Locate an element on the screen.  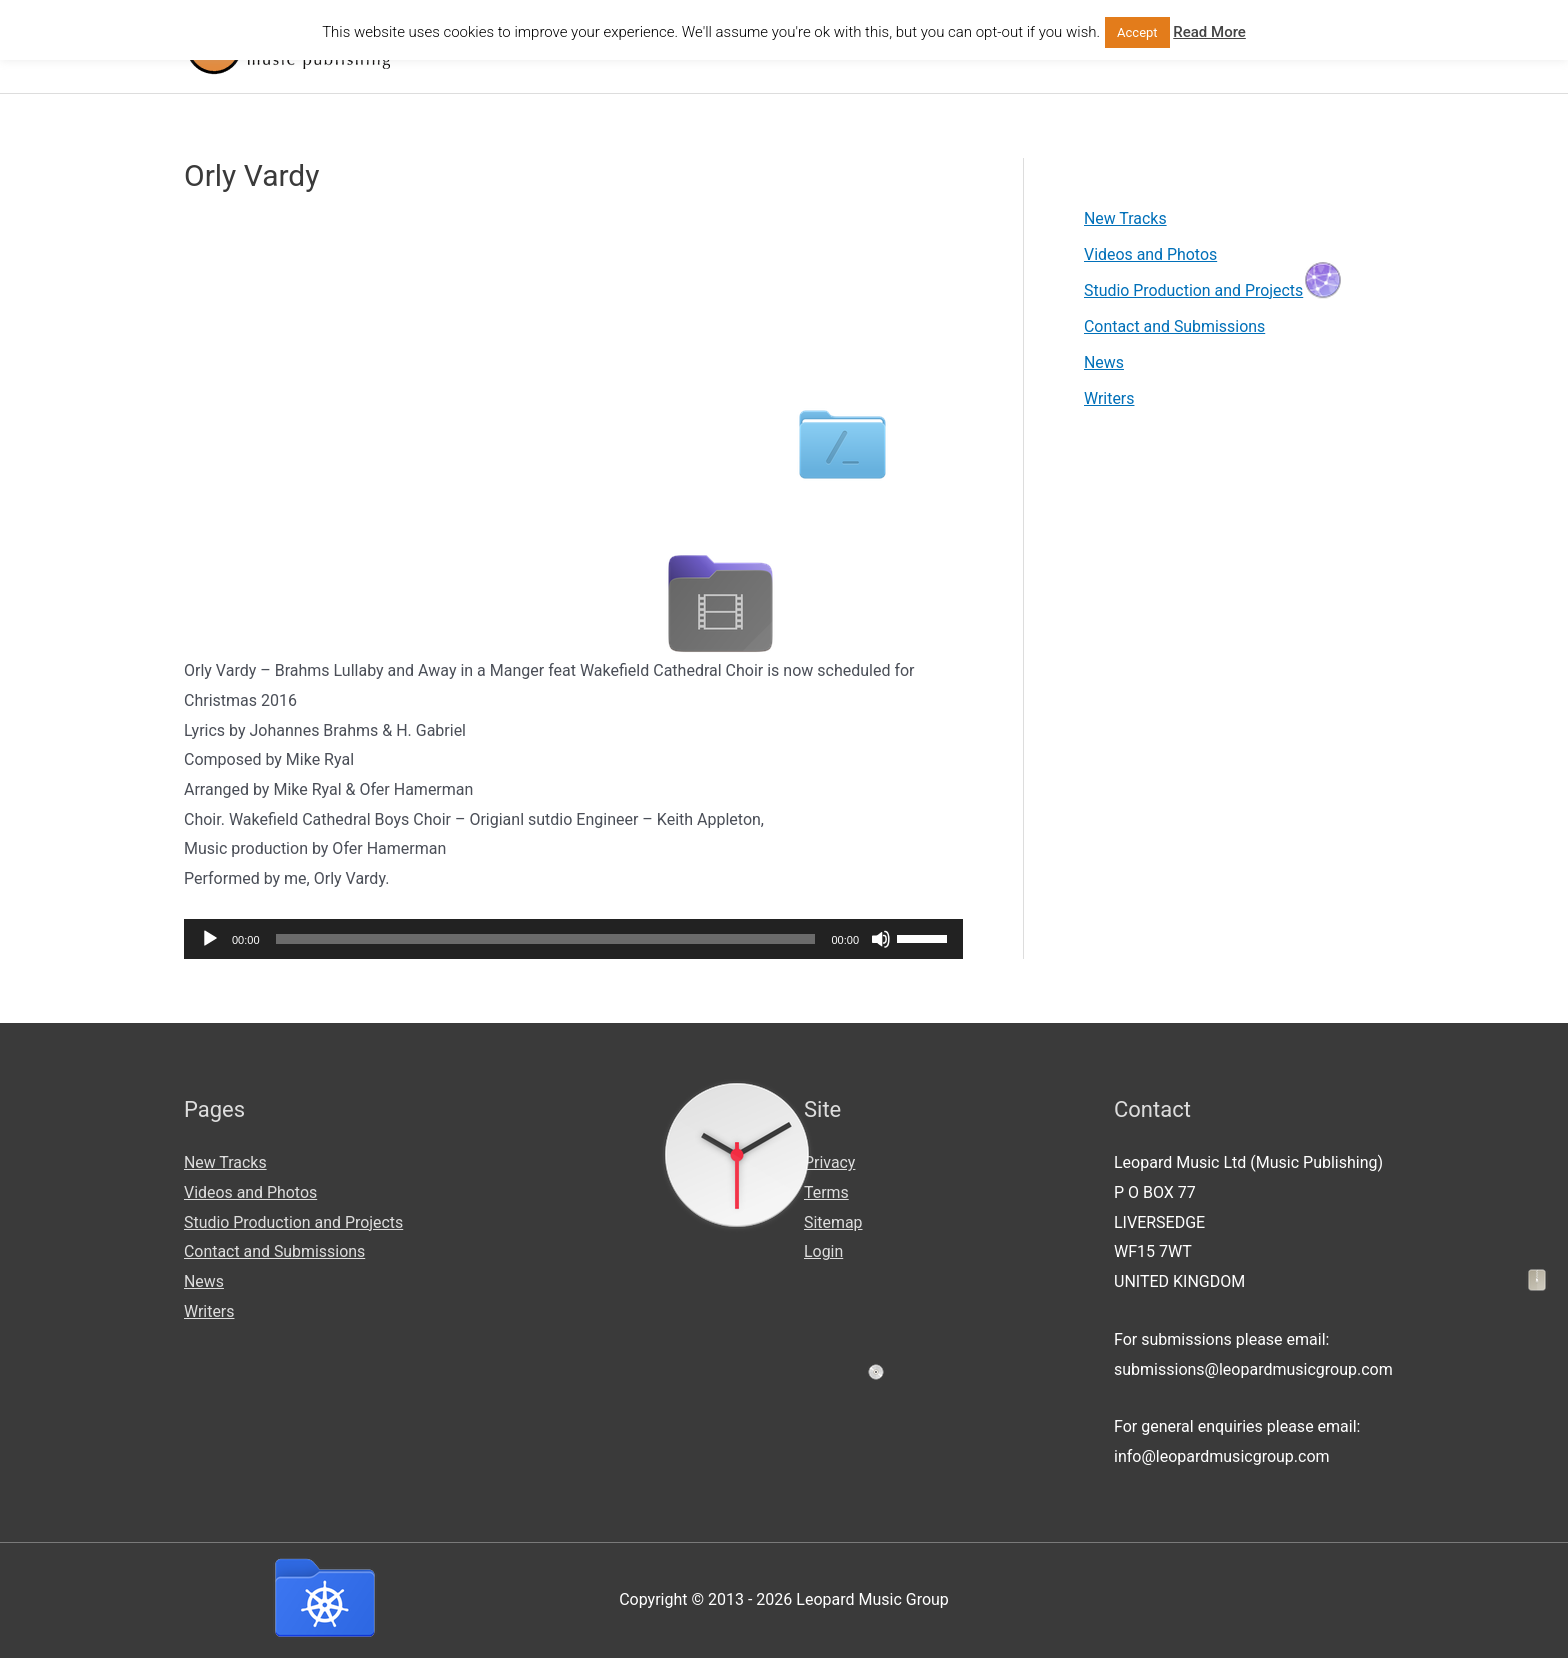
open file roller archive manager is located at coordinates (1537, 1280).